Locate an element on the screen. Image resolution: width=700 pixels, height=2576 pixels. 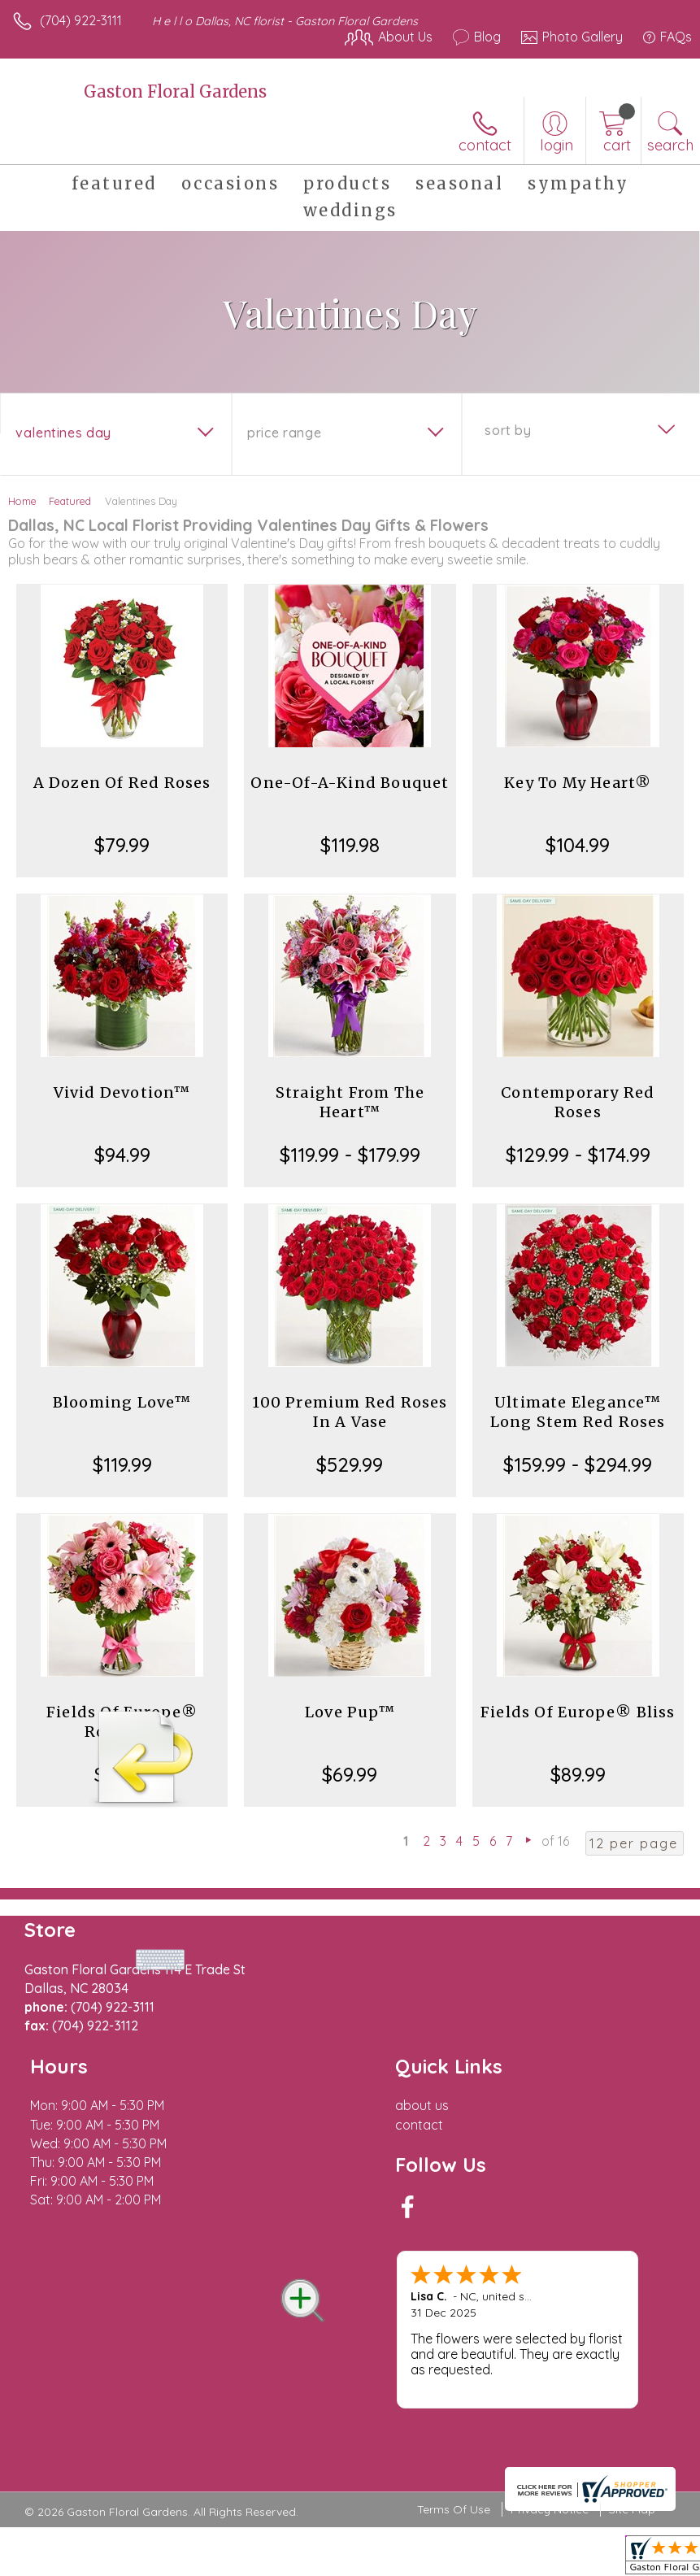
connect a bluetooth keyboard is located at coordinates (160, 1960).